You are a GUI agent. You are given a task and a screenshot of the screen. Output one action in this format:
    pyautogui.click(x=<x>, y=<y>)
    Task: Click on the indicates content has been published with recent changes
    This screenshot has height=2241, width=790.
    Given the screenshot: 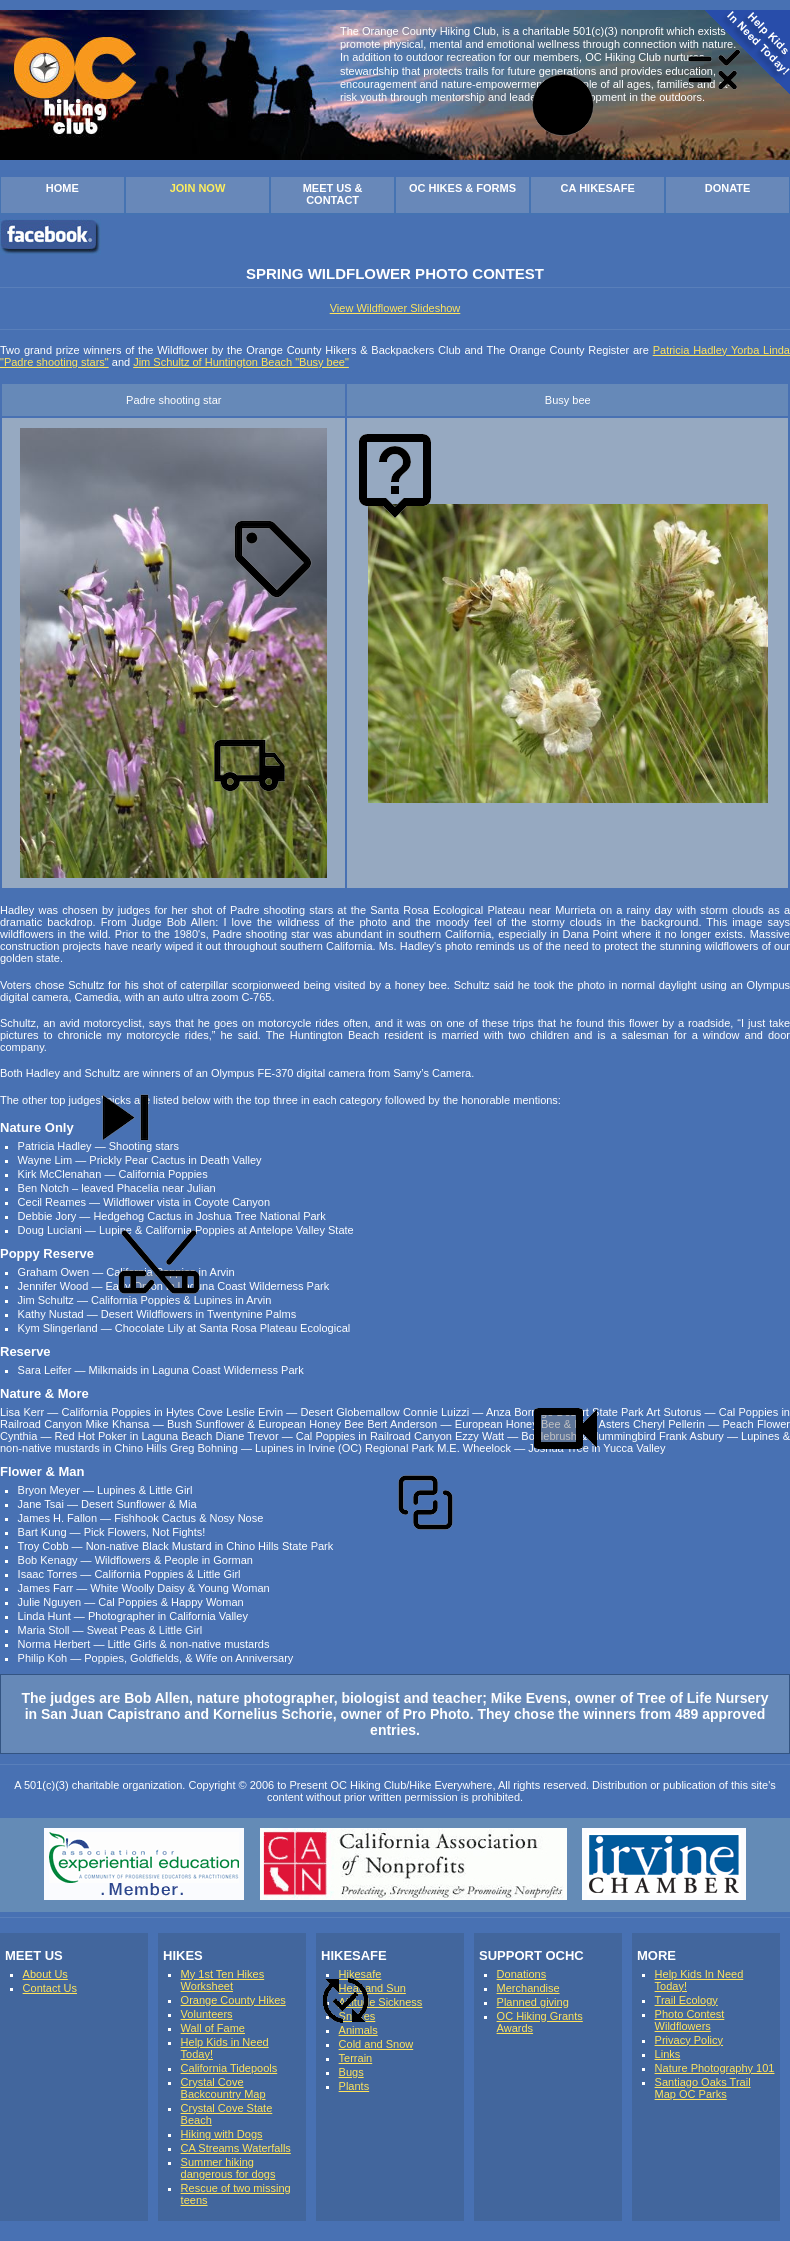 What is the action you would take?
    pyautogui.click(x=345, y=2000)
    